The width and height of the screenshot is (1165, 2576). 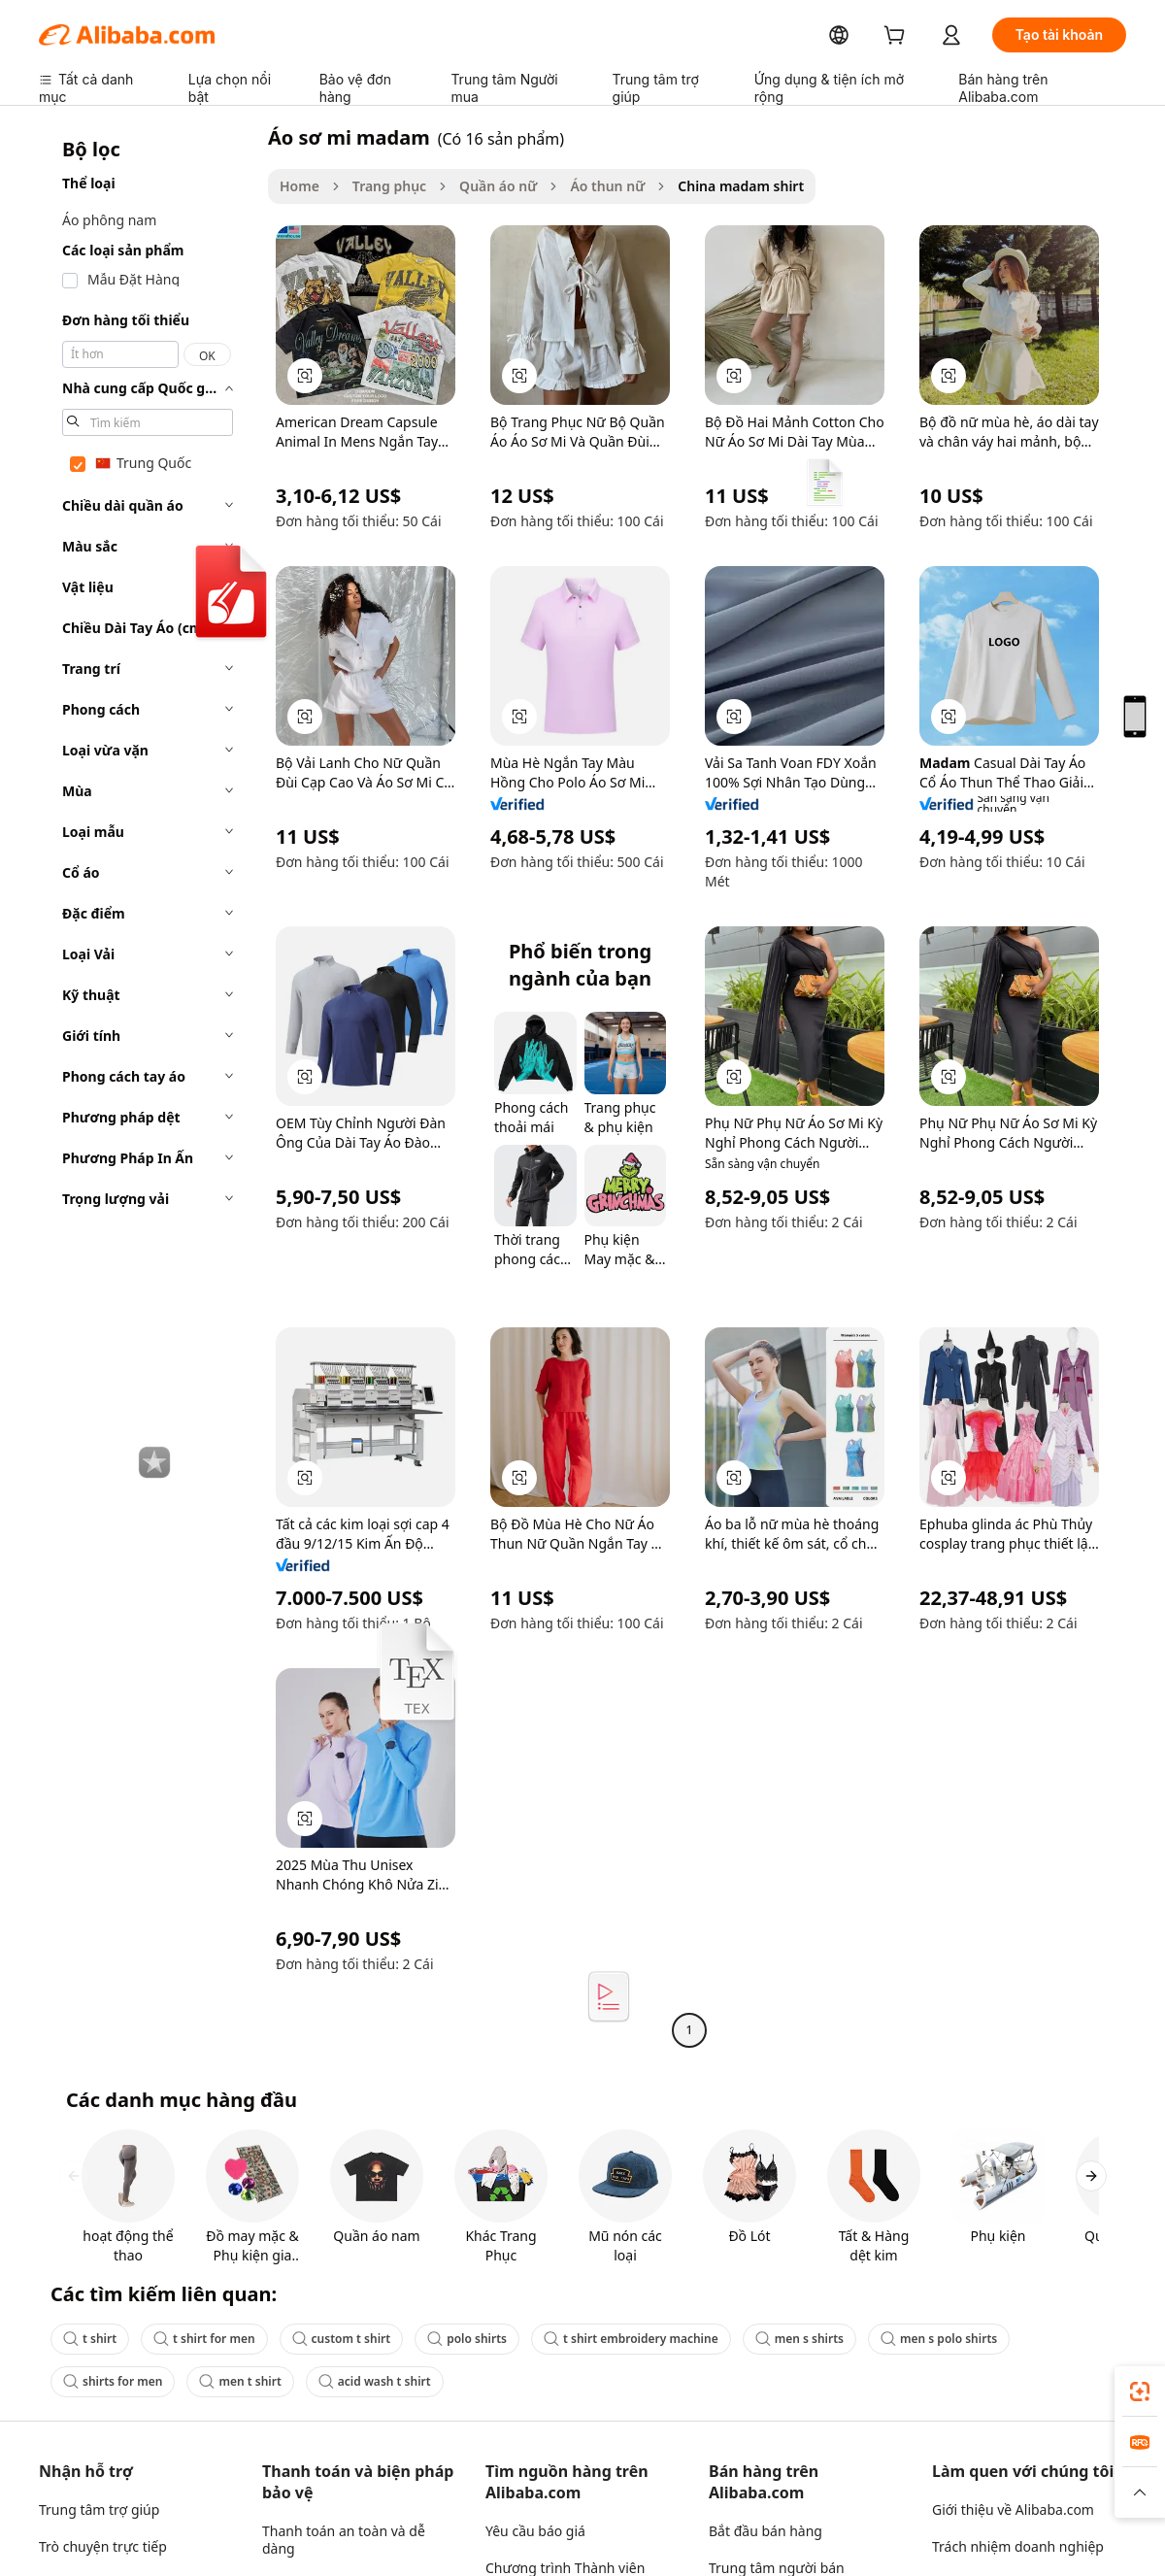 What do you see at coordinates (1135, 717) in the screenshot?
I see `iPod Touch device in sidebar navigation` at bounding box center [1135, 717].